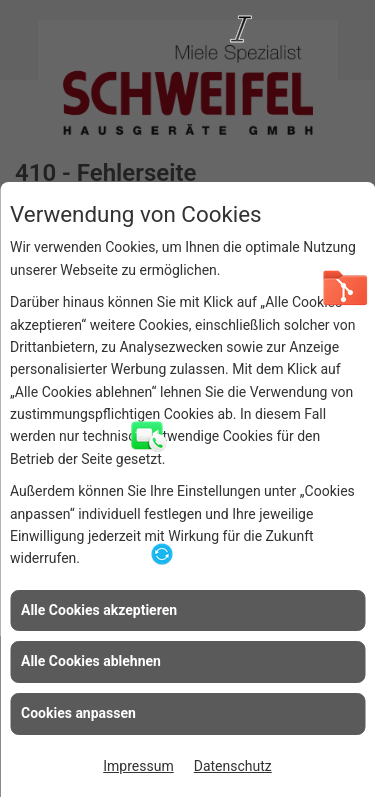 The height and width of the screenshot is (797, 375). Describe the element at coordinates (148, 436) in the screenshot. I see `open FaceTime to start a video or audio call` at that location.